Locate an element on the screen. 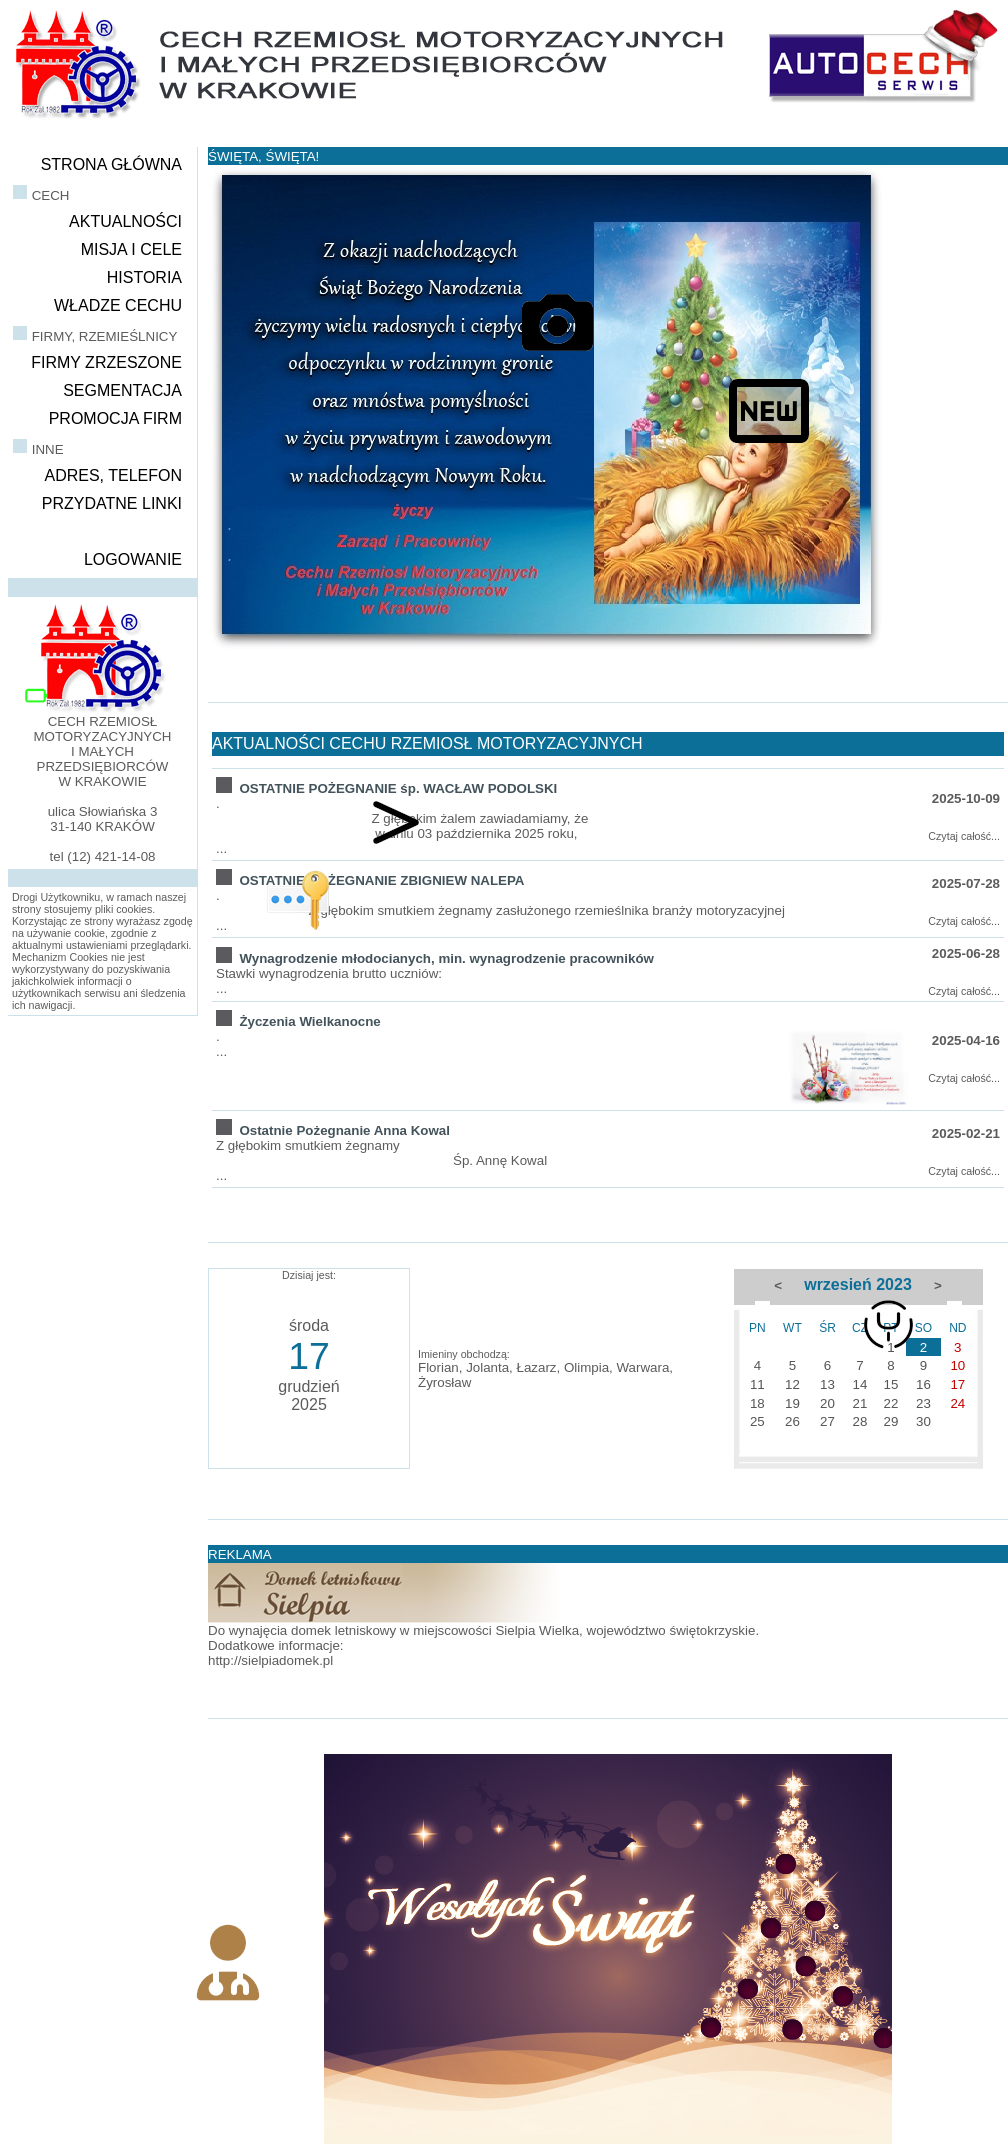 This screenshot has height=2144, width=1008. view doctor or healthcare provider profile is located at coordinates (228, 1962).